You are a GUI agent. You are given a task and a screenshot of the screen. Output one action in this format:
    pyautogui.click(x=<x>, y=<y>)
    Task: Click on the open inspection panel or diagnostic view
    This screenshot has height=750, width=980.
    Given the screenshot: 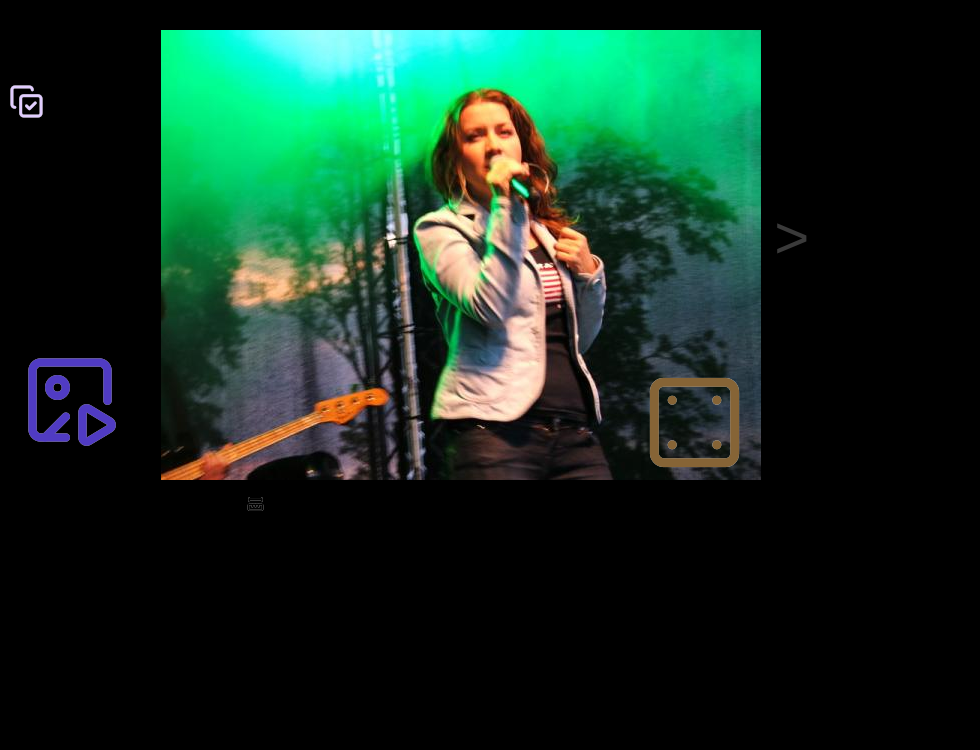 What is the action you would take?
    pyautogui.click(x=694, y=422)
    